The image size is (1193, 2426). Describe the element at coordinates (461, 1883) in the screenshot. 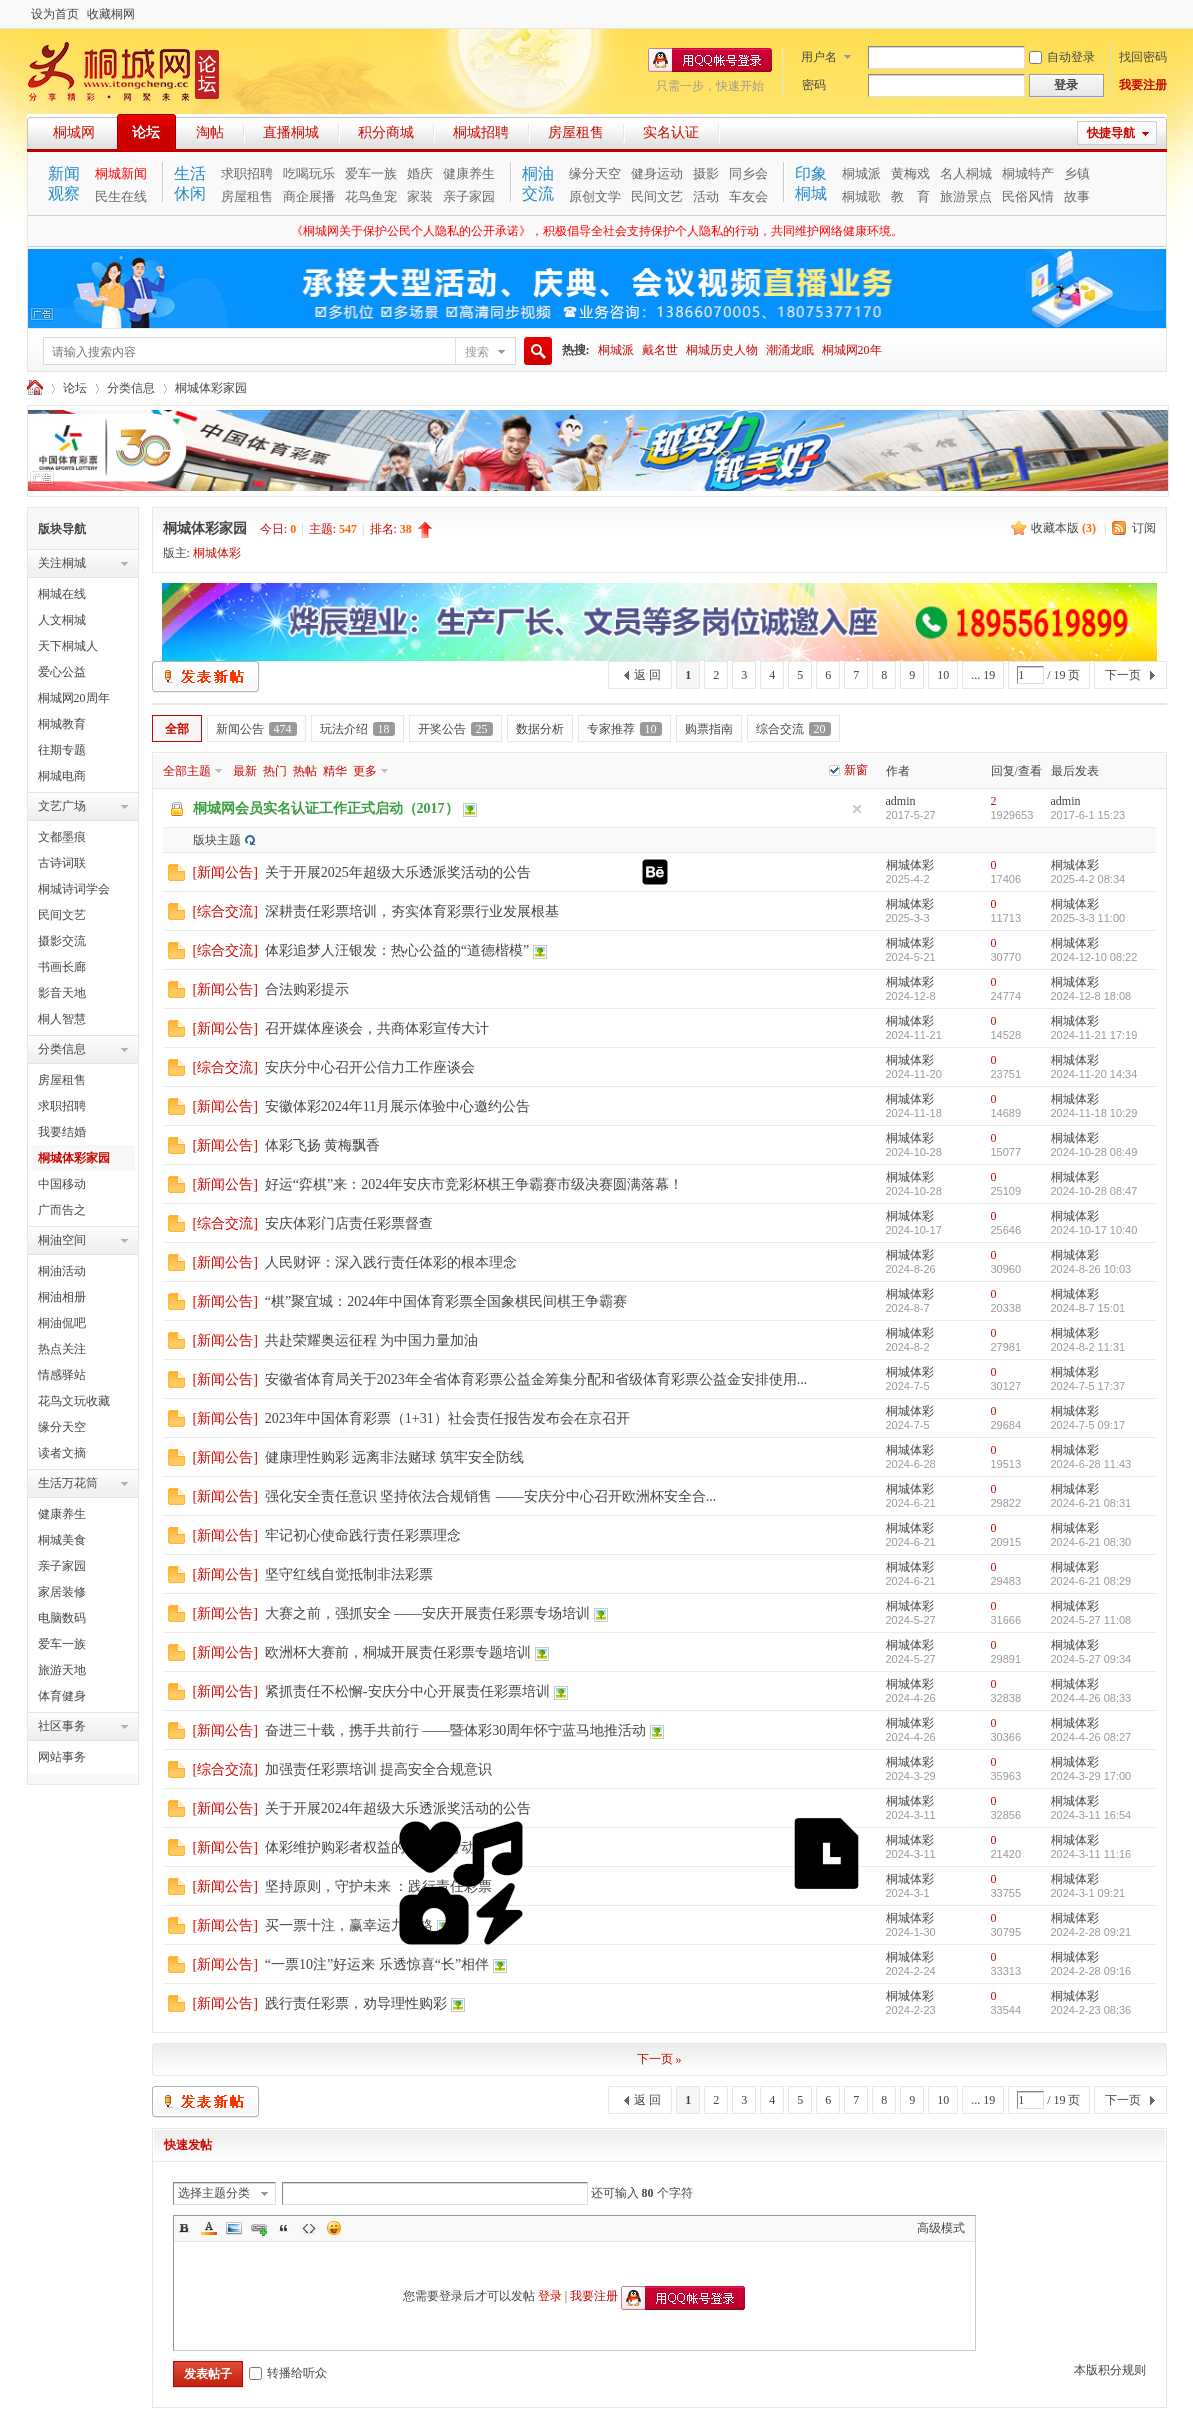

I see `access media and creative tools` at that location.